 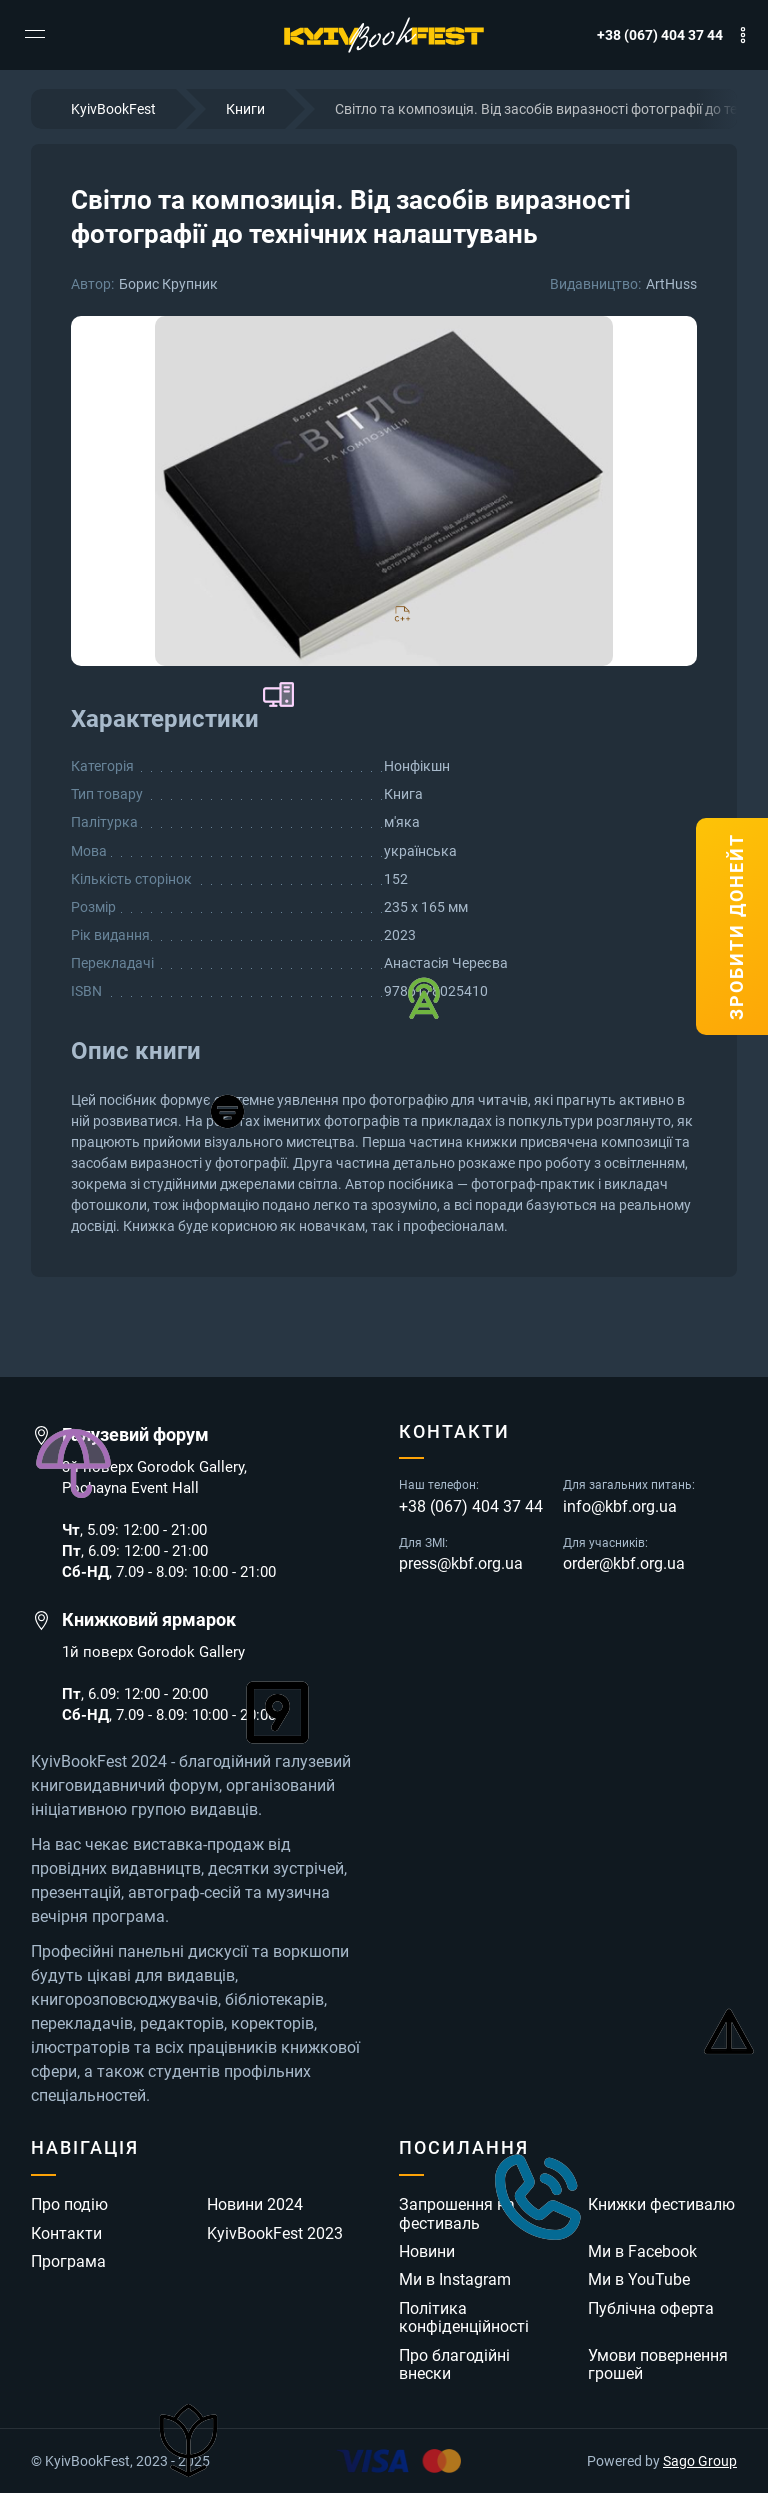 What do you see at coordinates (424, 999) in the screenshot?
I see `indicates cellular network signal or coverage` at bounding box center [424, 999].